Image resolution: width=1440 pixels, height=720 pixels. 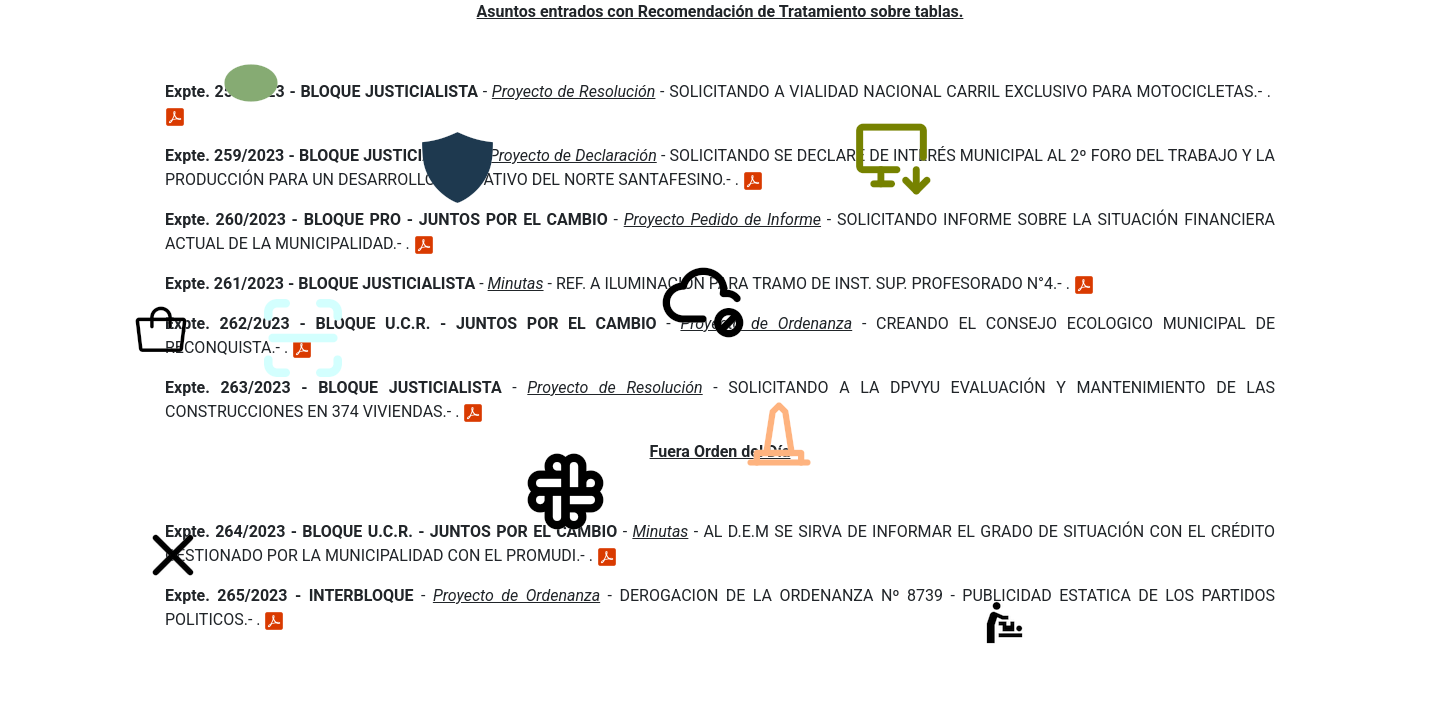 I want to click on indicates baby changing station nearby, so click(x=1004, y=623).